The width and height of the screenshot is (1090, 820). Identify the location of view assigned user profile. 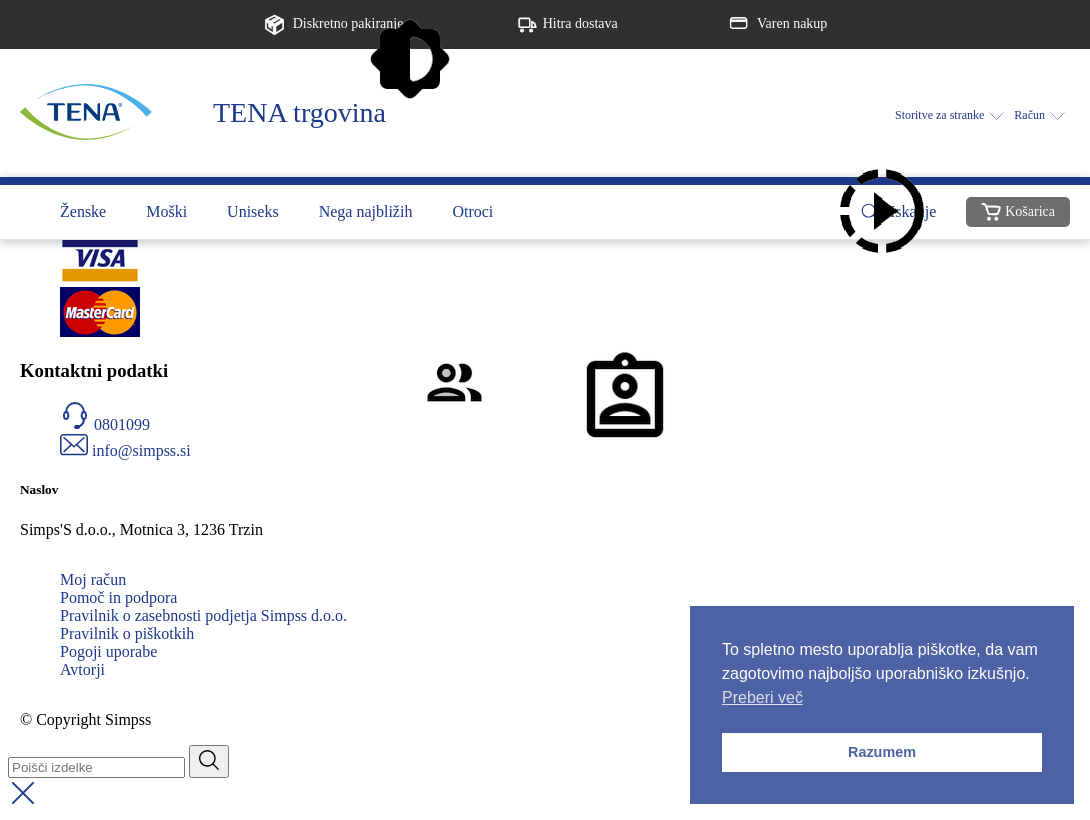
(625, 399).